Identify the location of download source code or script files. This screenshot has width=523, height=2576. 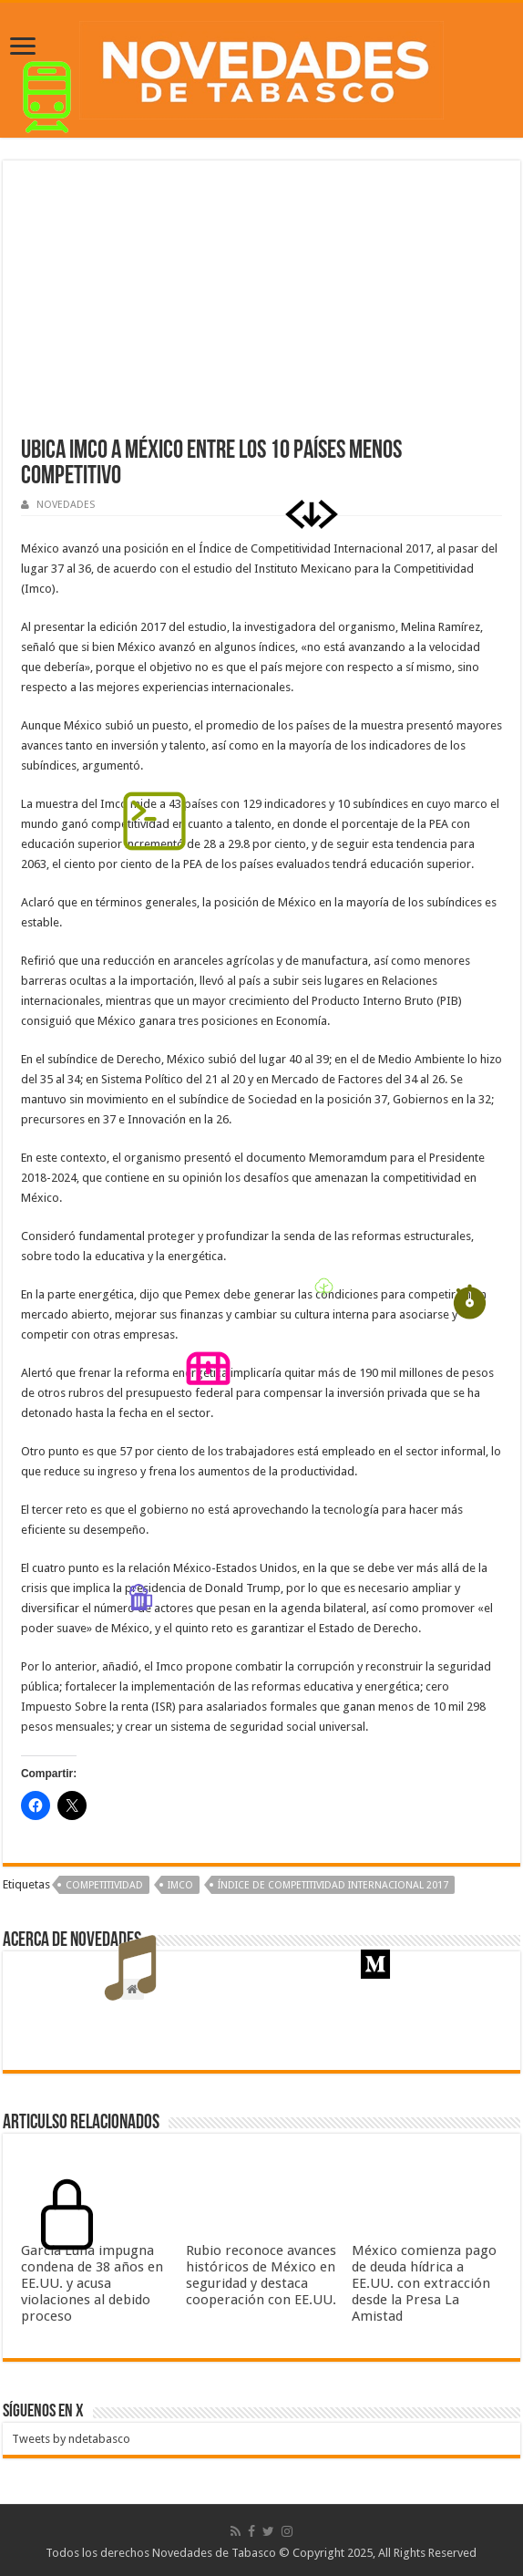
(312, 514).